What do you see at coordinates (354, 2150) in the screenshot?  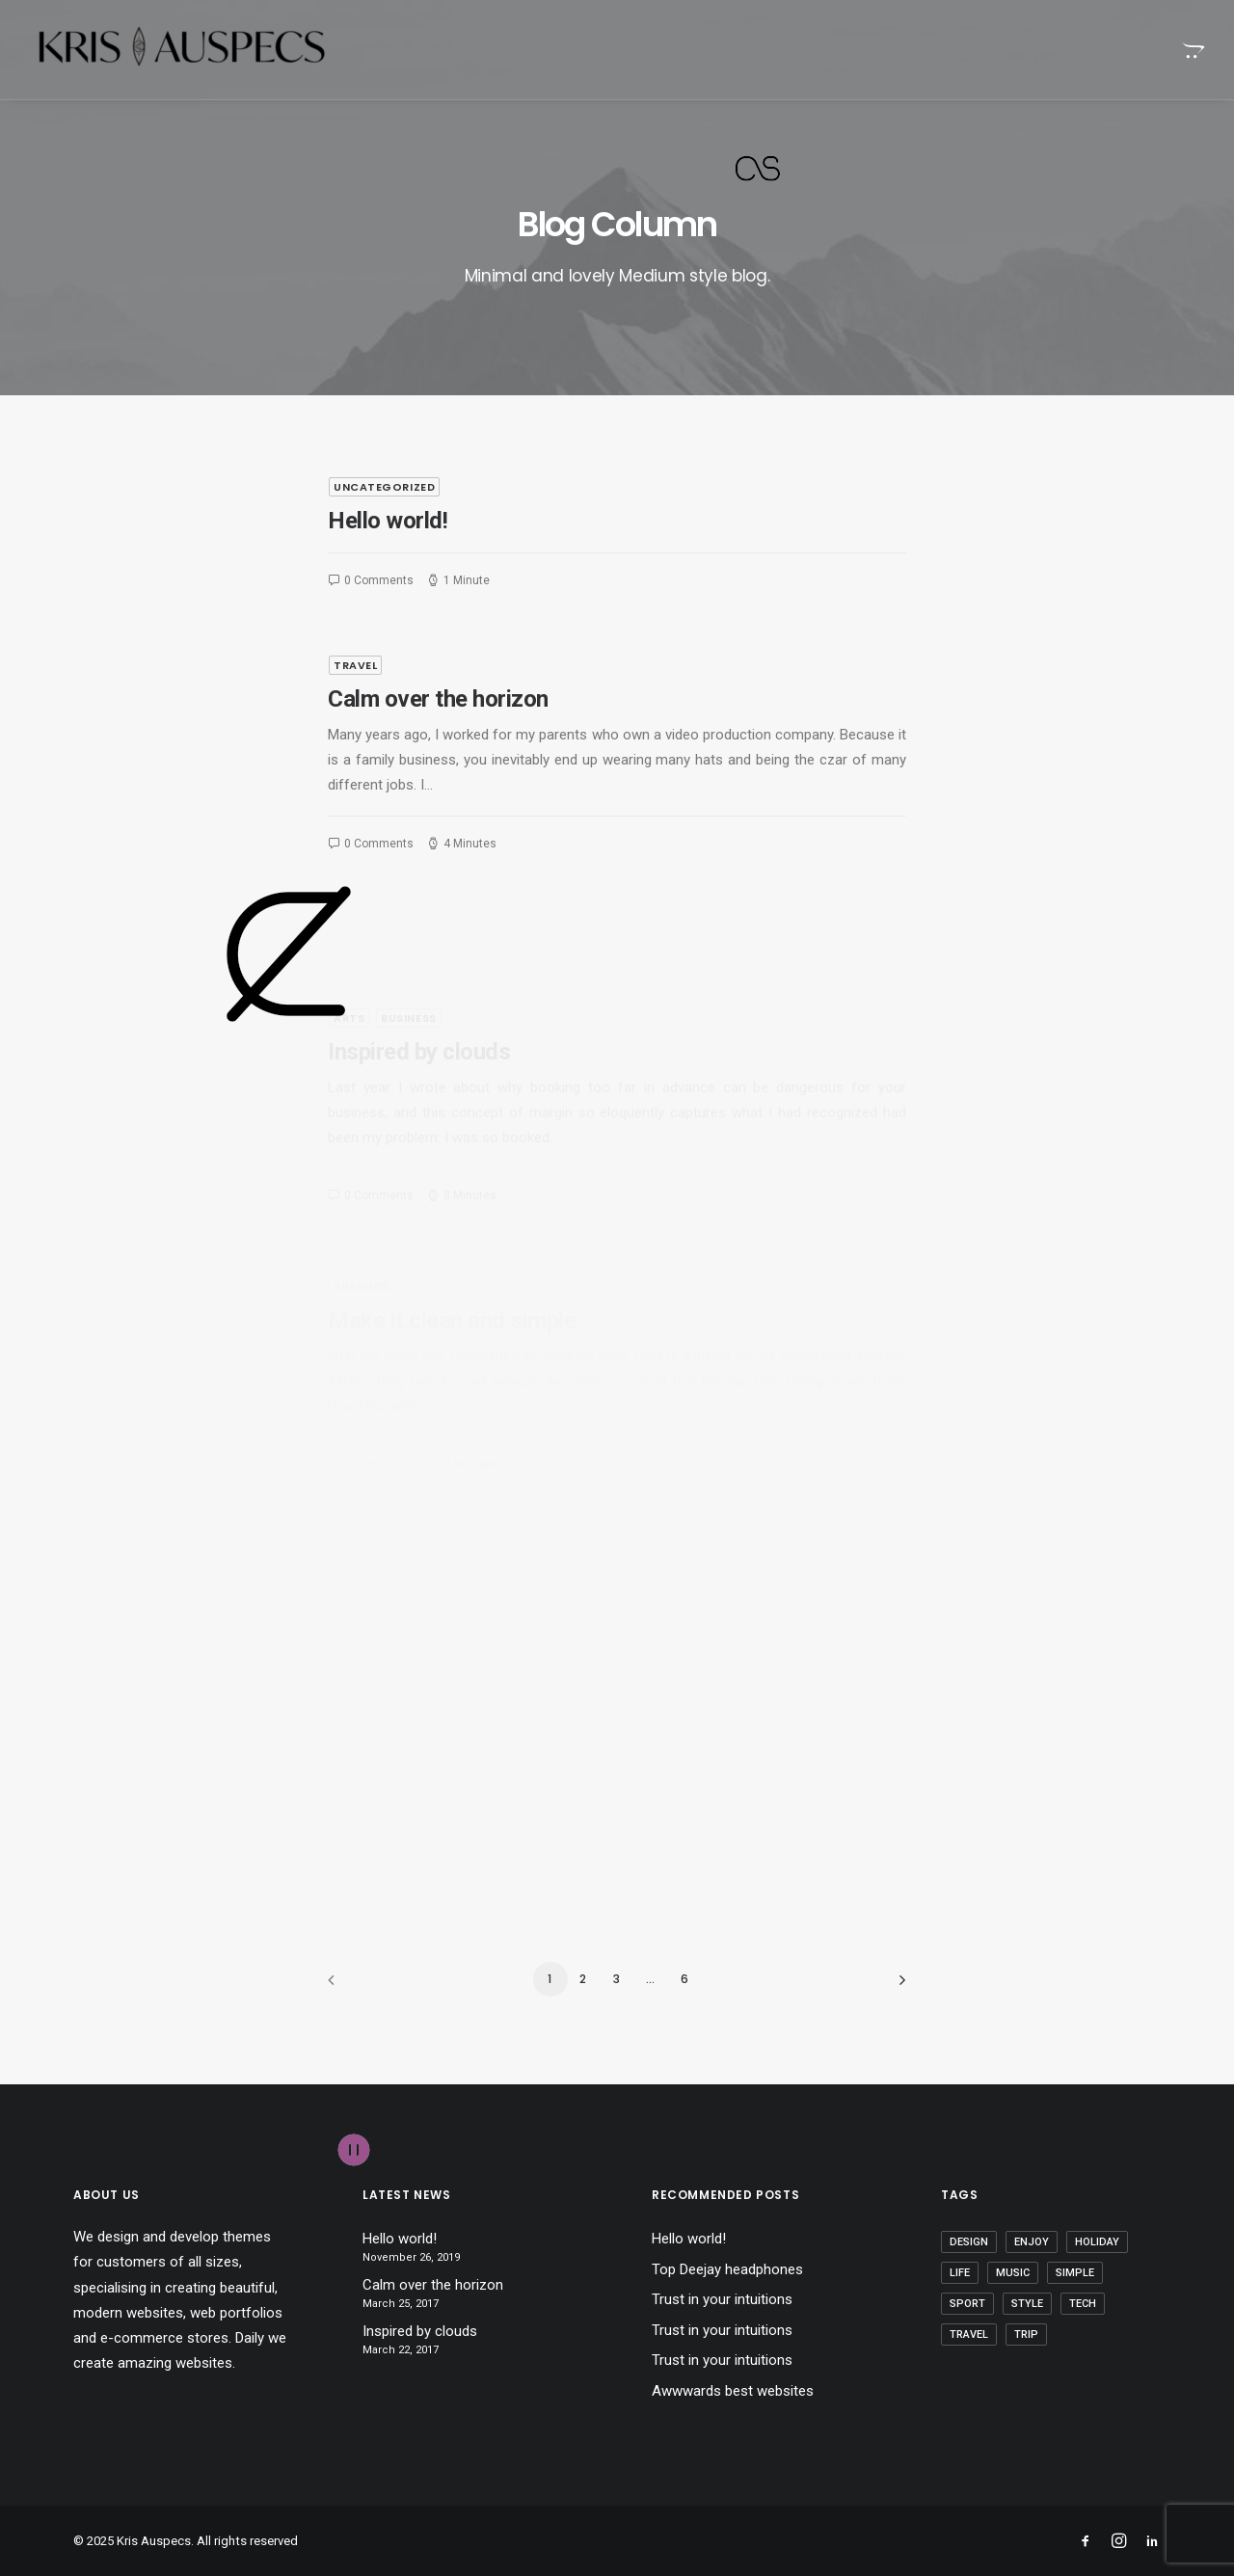 I see `pause media playback` at bounding box center [354, 2150].